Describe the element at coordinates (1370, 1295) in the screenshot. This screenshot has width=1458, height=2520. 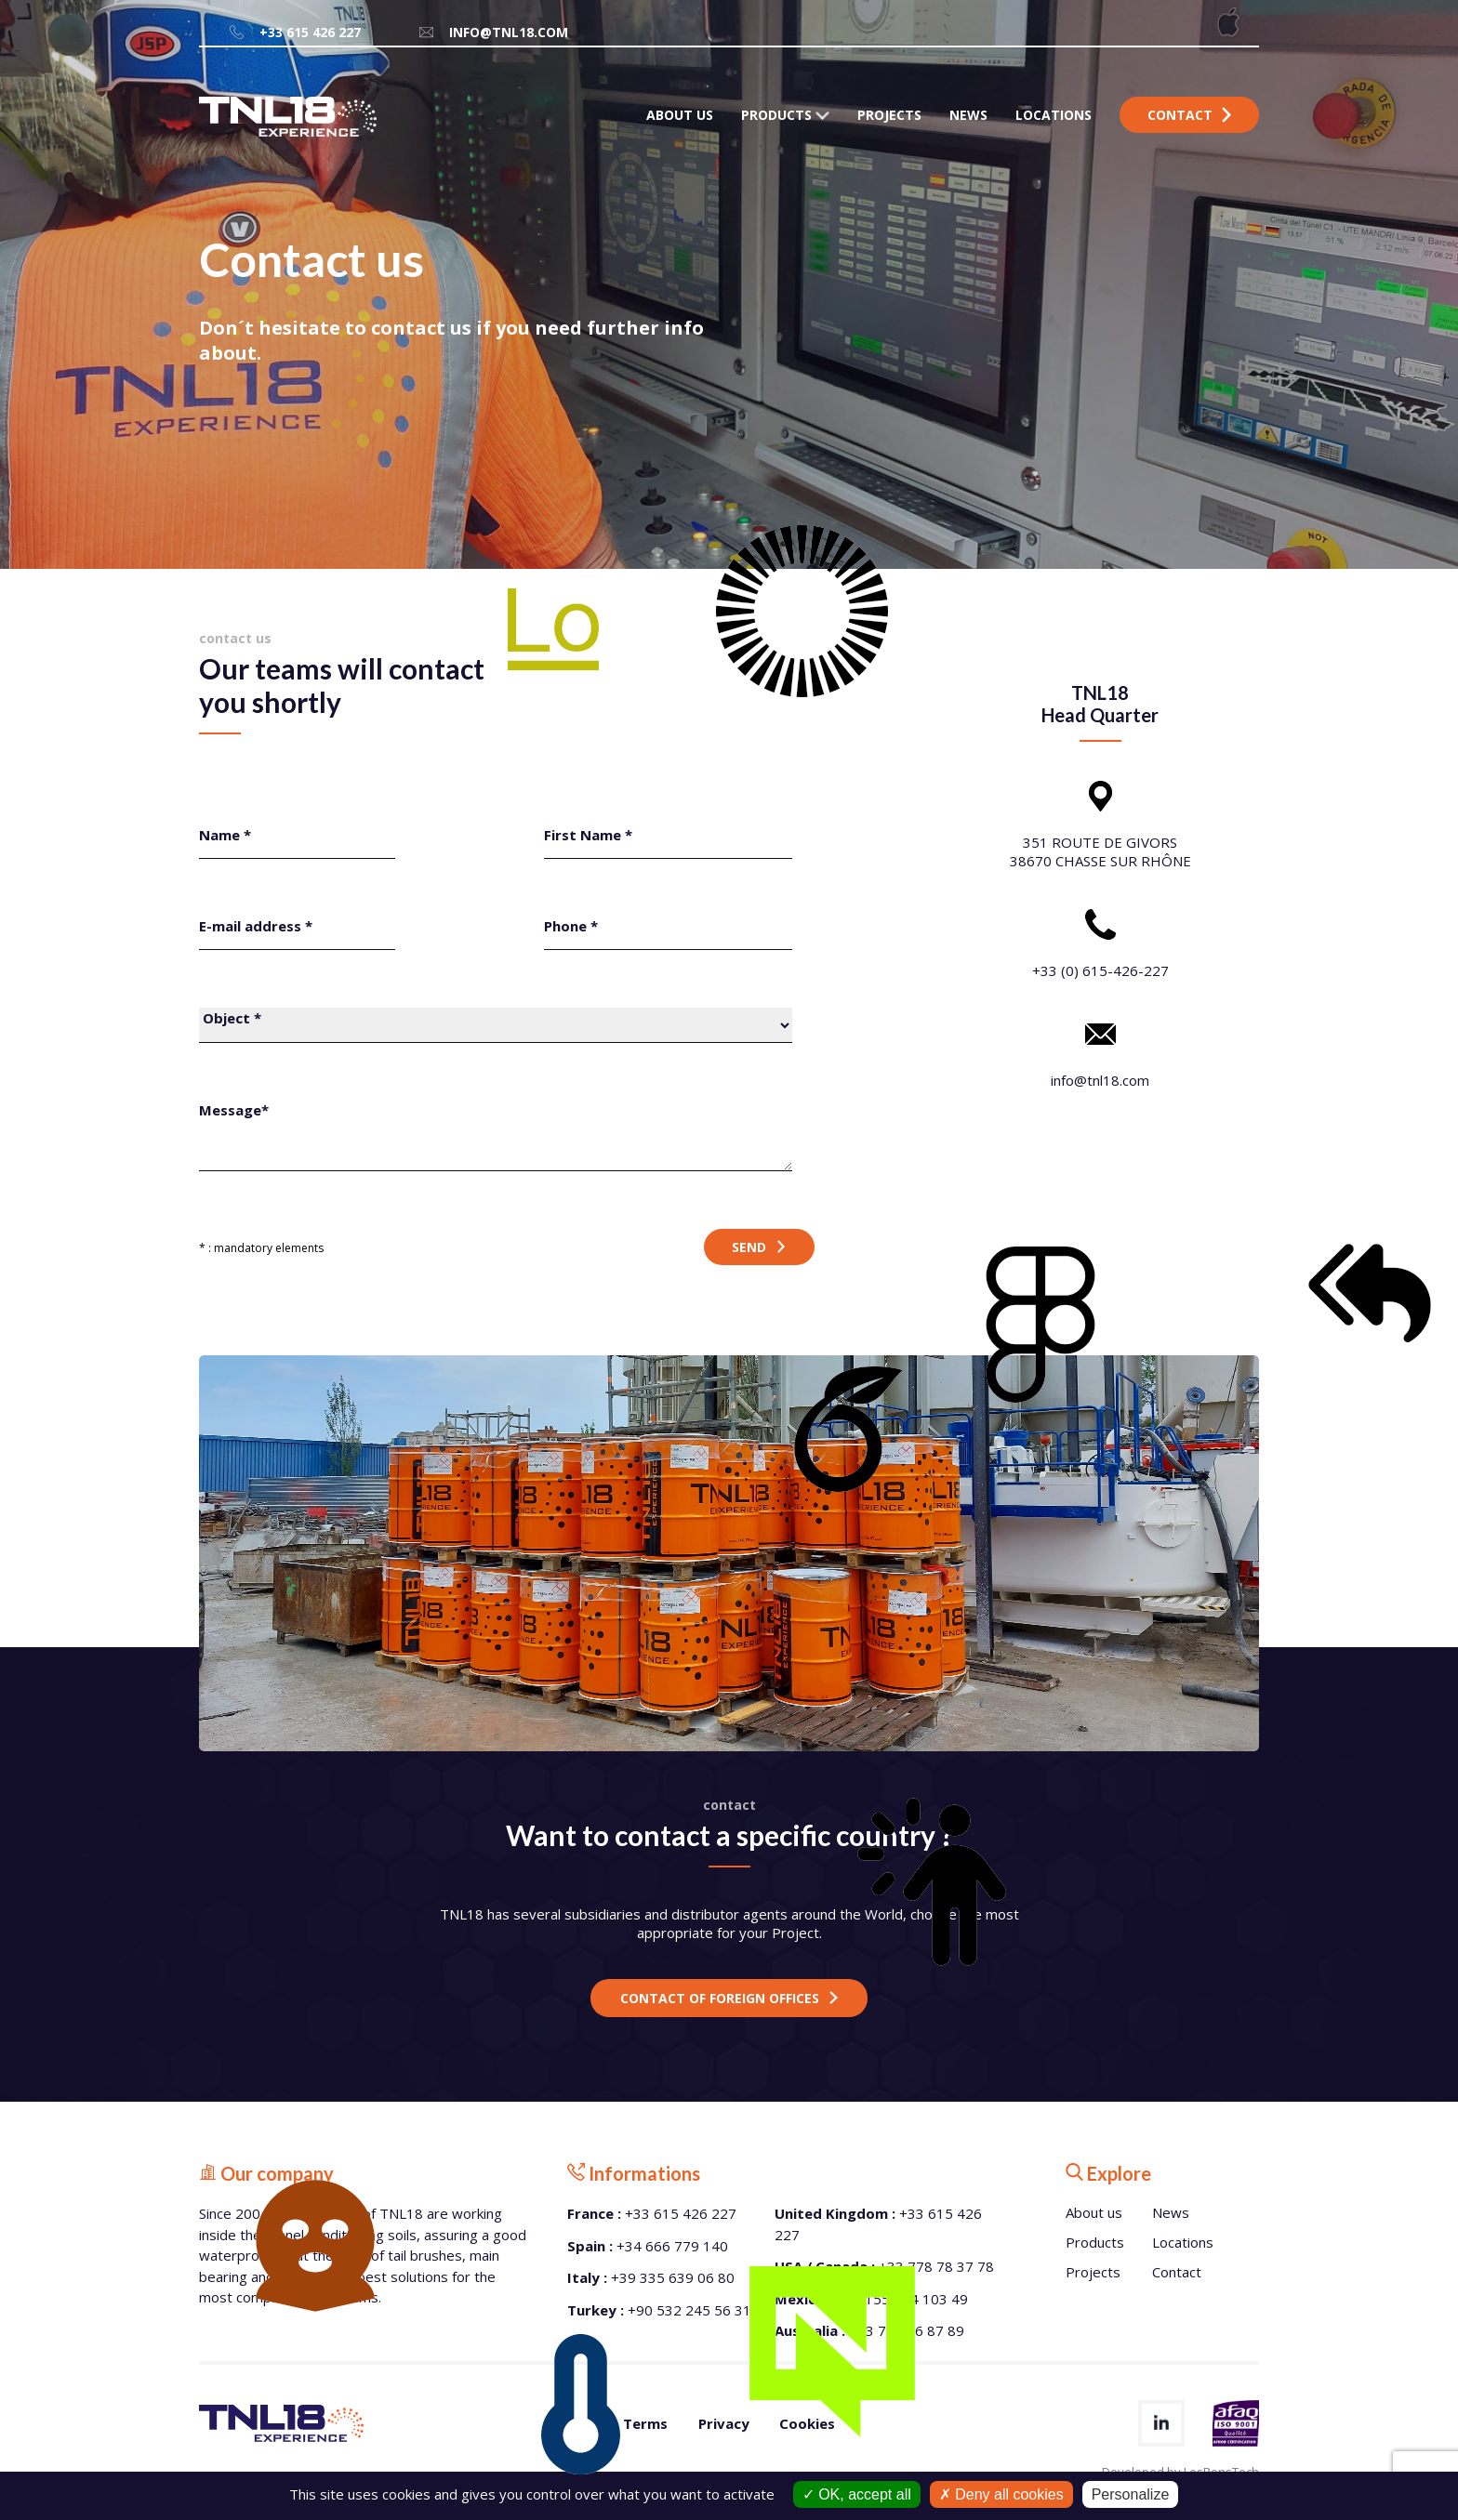
I see `reply to all recipients` at that location.